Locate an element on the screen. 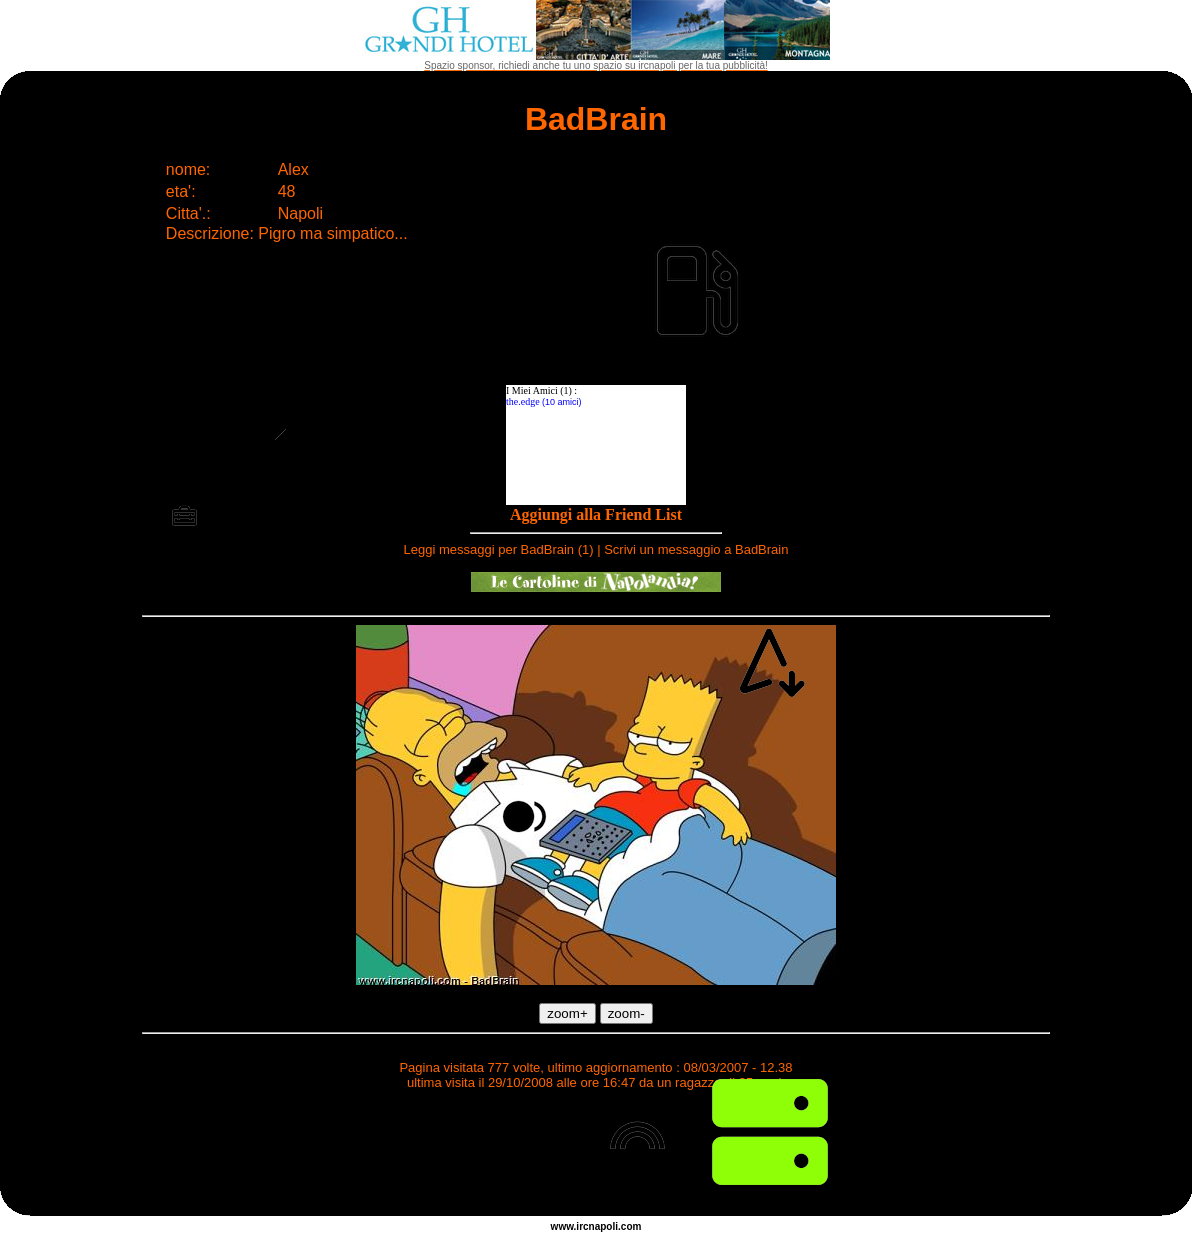  access storage or server settings is located at coordinates (770, 1132).